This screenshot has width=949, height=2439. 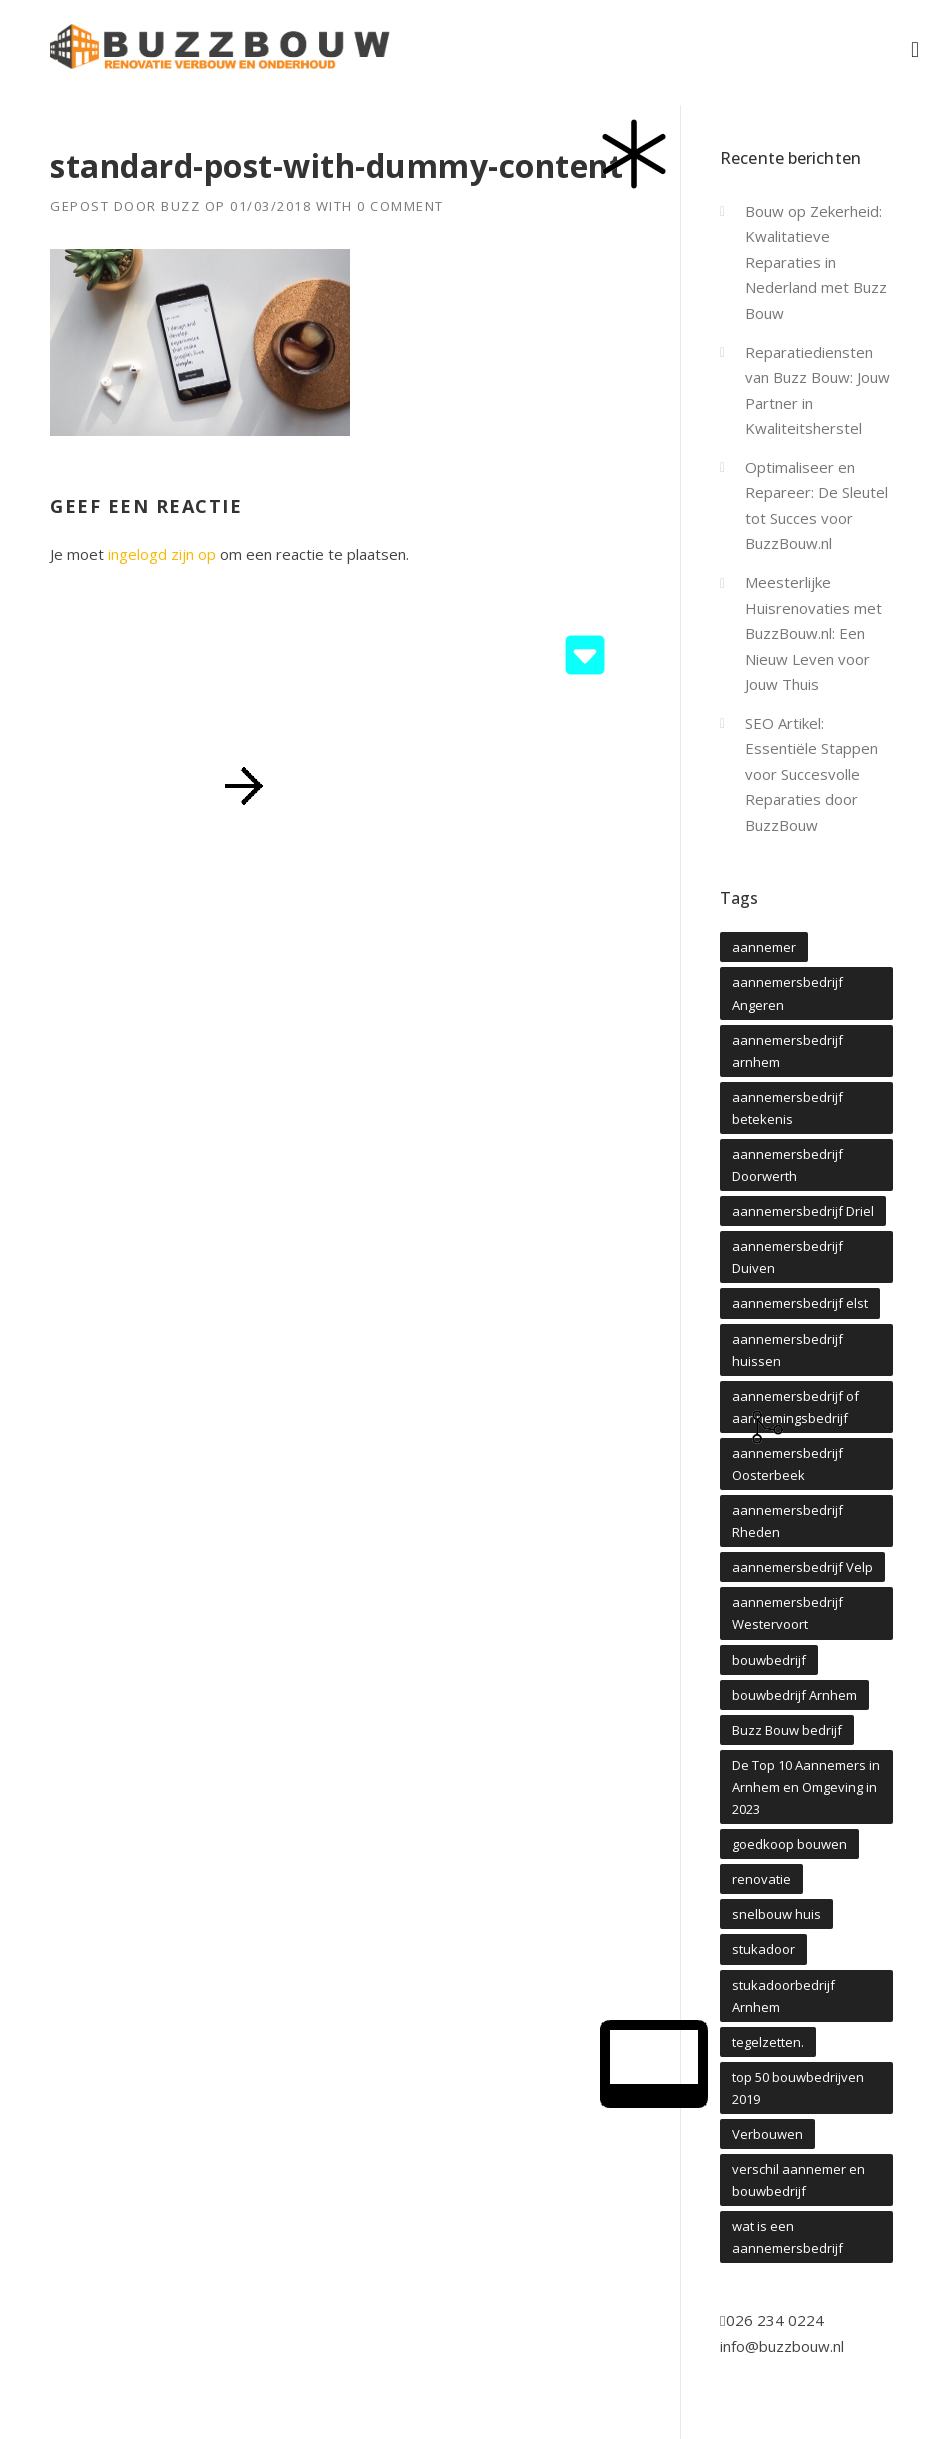 What do you see at coordinates (585, 655) in the screenshot?
I see `expand dropdown menu` at bounding box center [585, 655].